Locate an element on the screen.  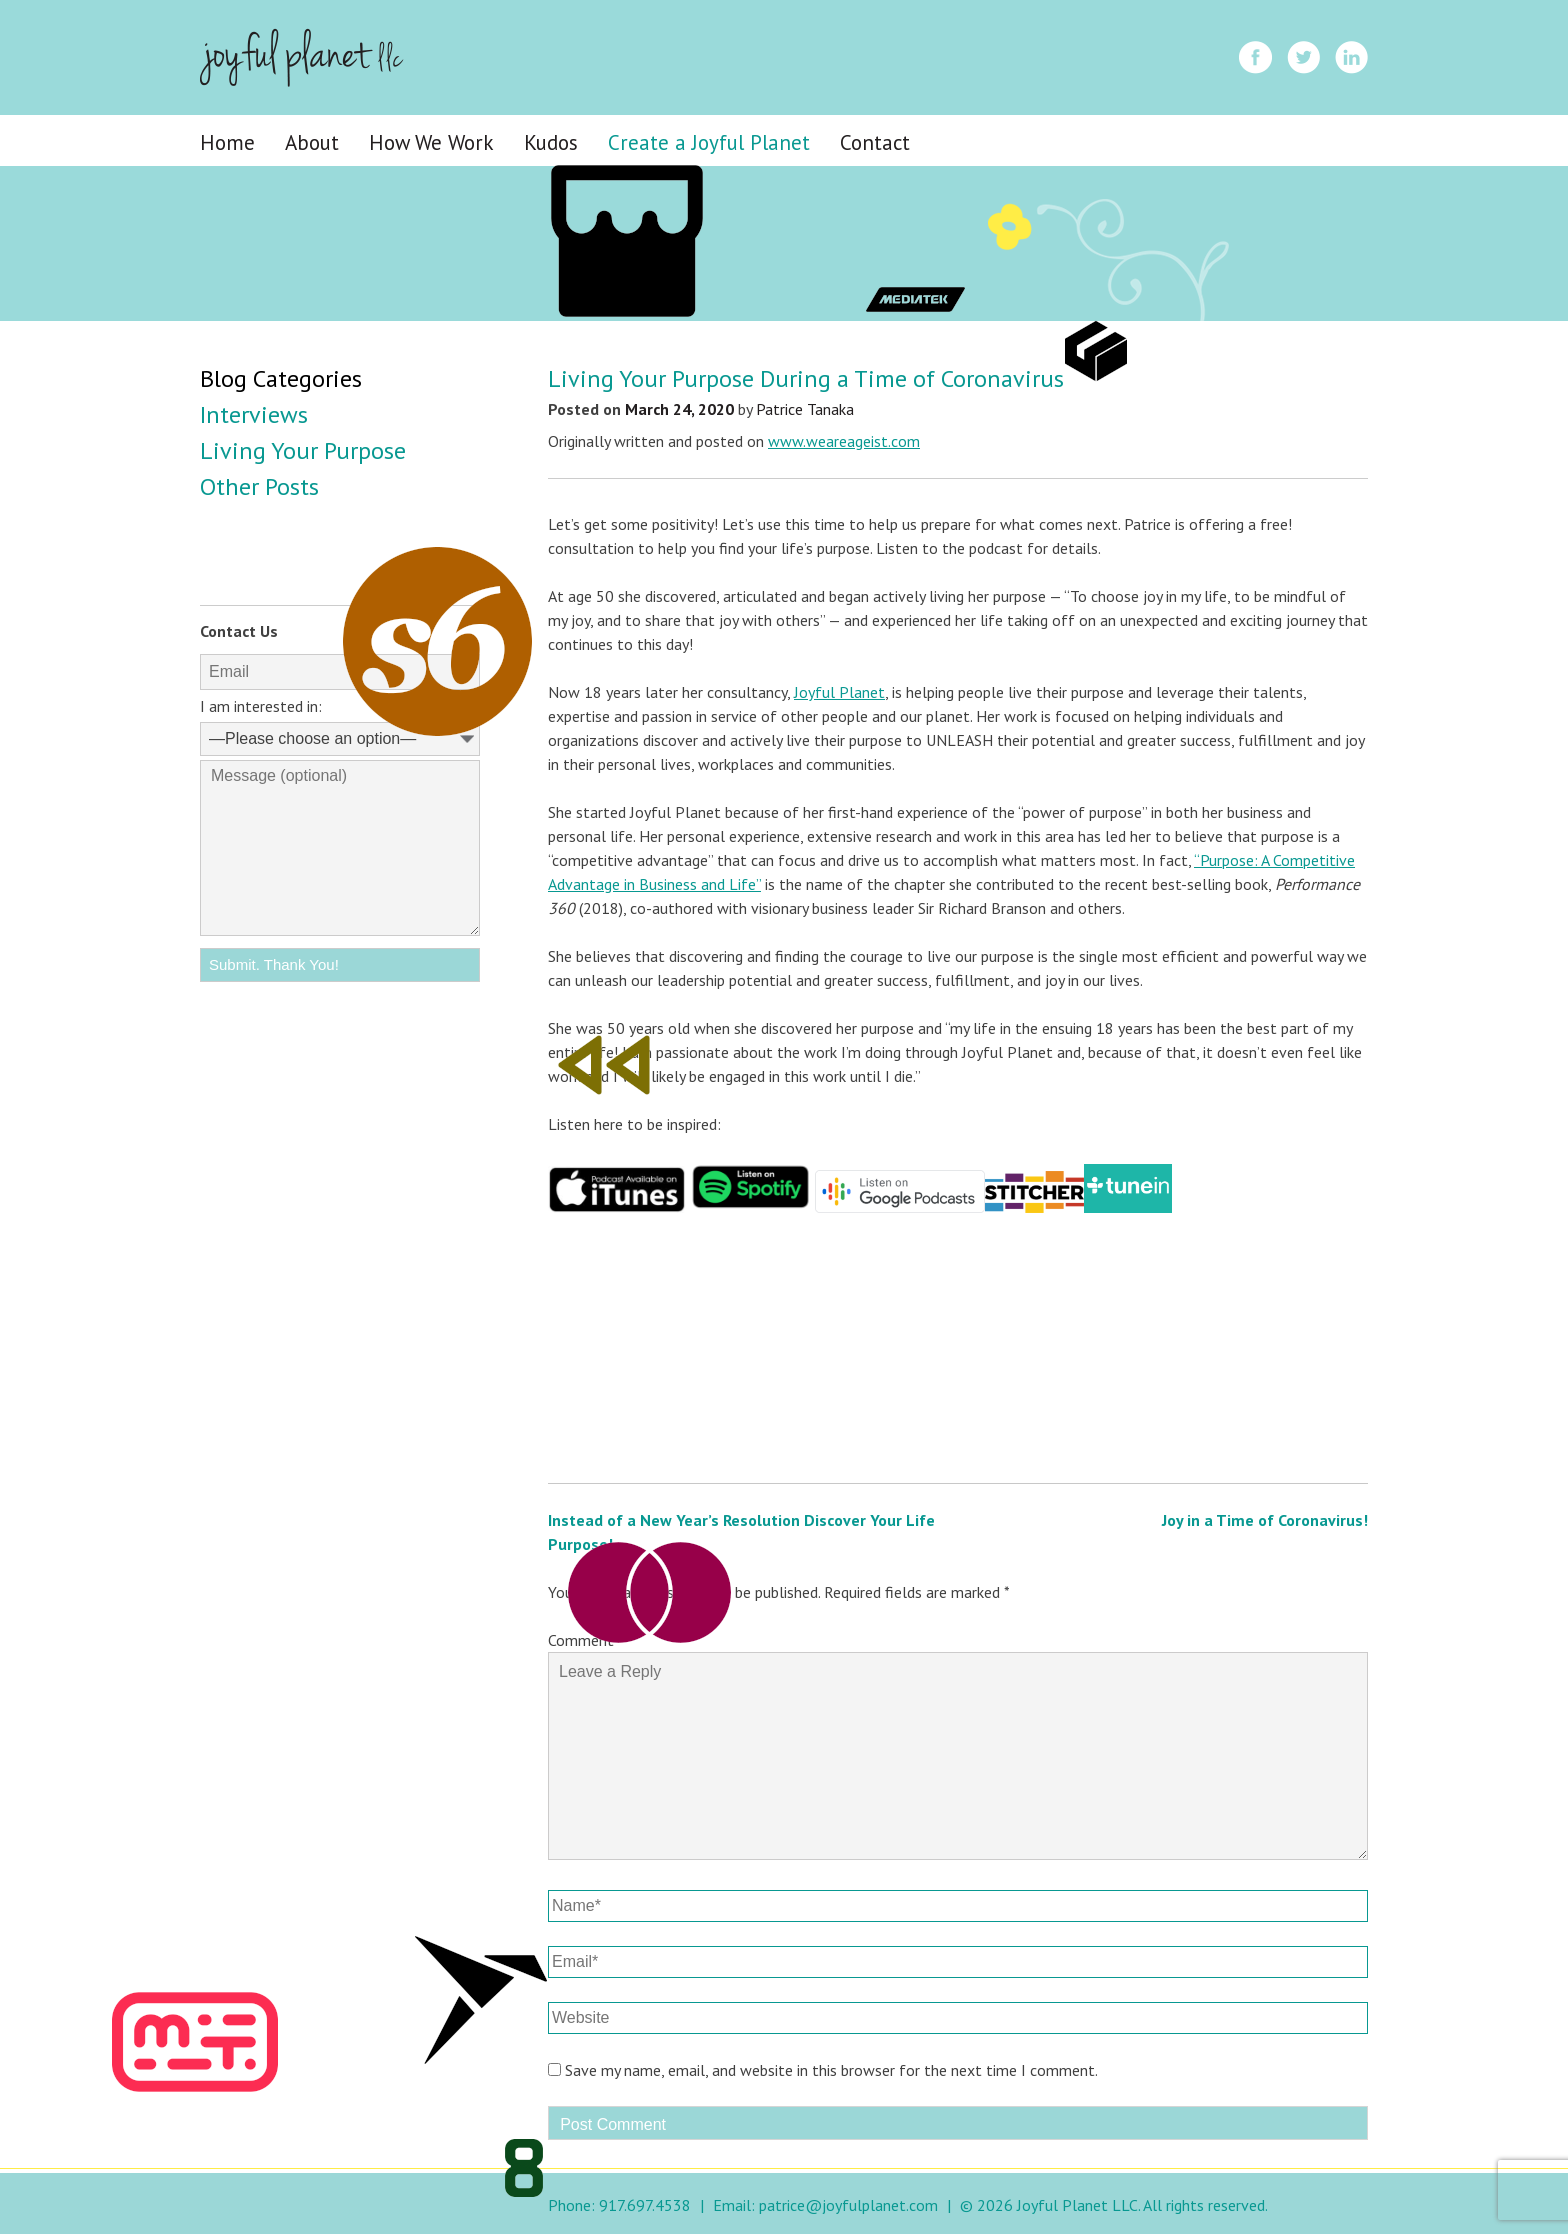
rewind or skip backward in media playback is located at coordinates (607, 1065).